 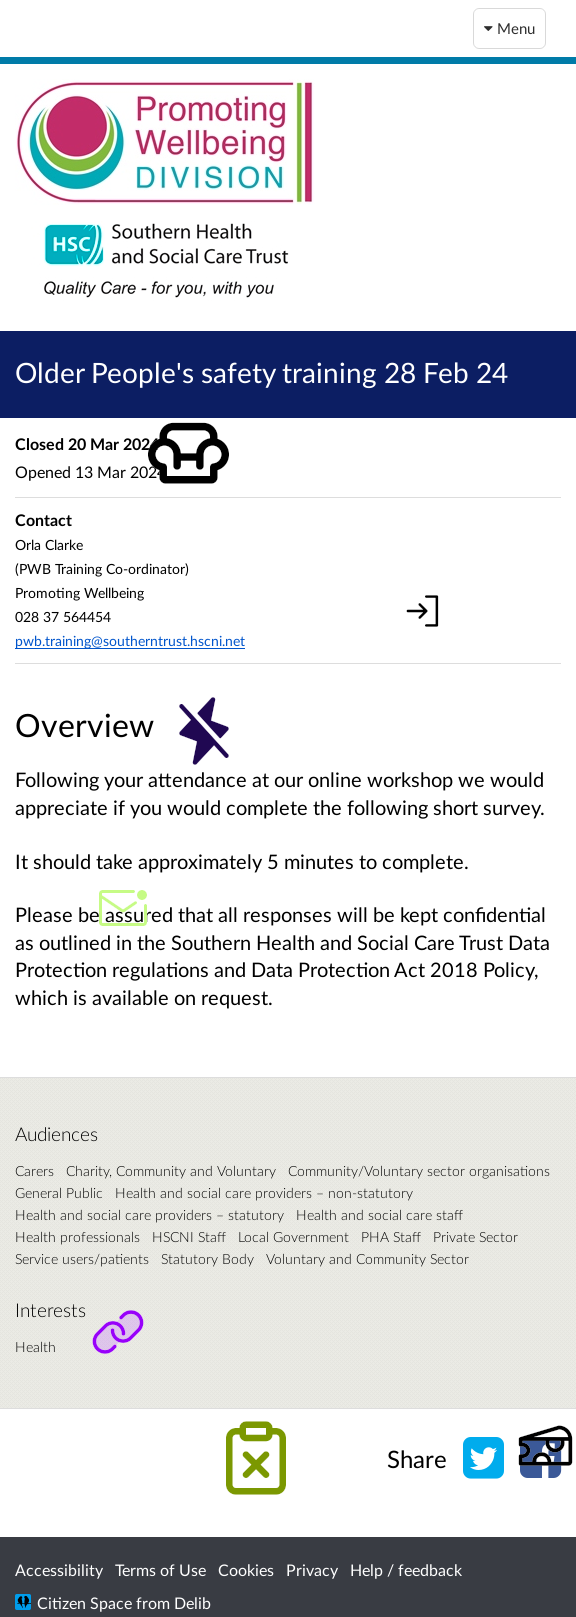 What do you see at coordinates (256, 1458) in the screenshot?
I see `clear clipboard contents` at bounding box center [256, 1458].